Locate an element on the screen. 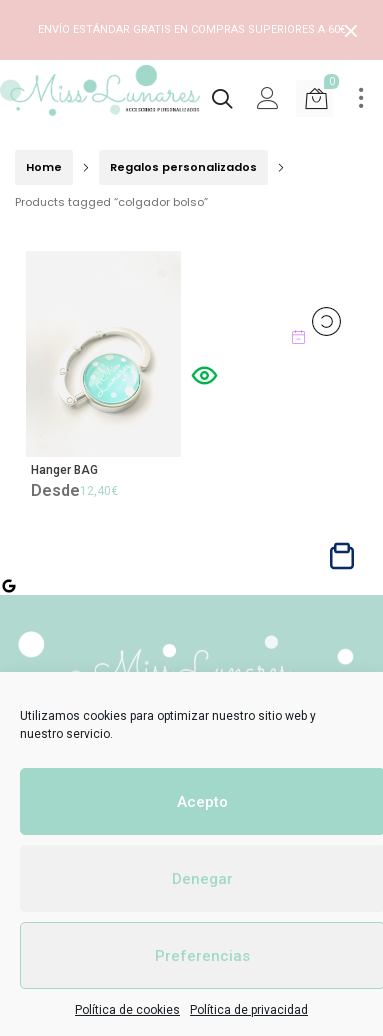  view or preview content is located at coordinates (204, 375).